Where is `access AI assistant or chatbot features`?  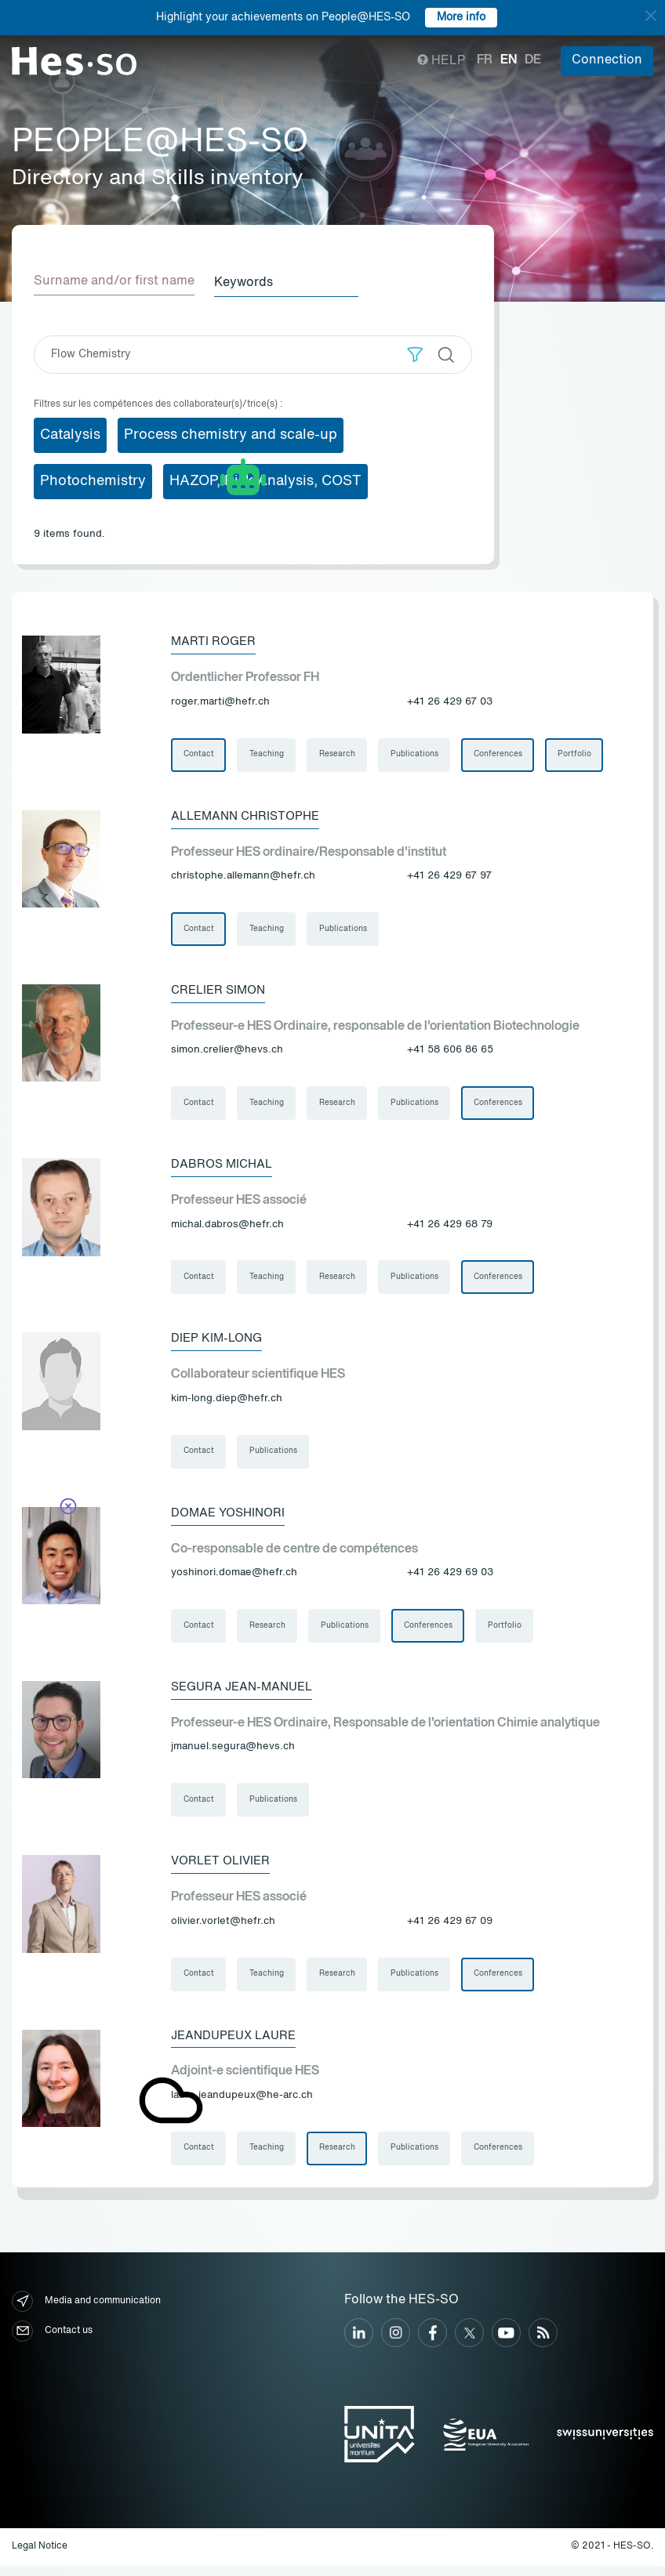
access AI assistant or chatbot features is located at coordinates (243, 479).